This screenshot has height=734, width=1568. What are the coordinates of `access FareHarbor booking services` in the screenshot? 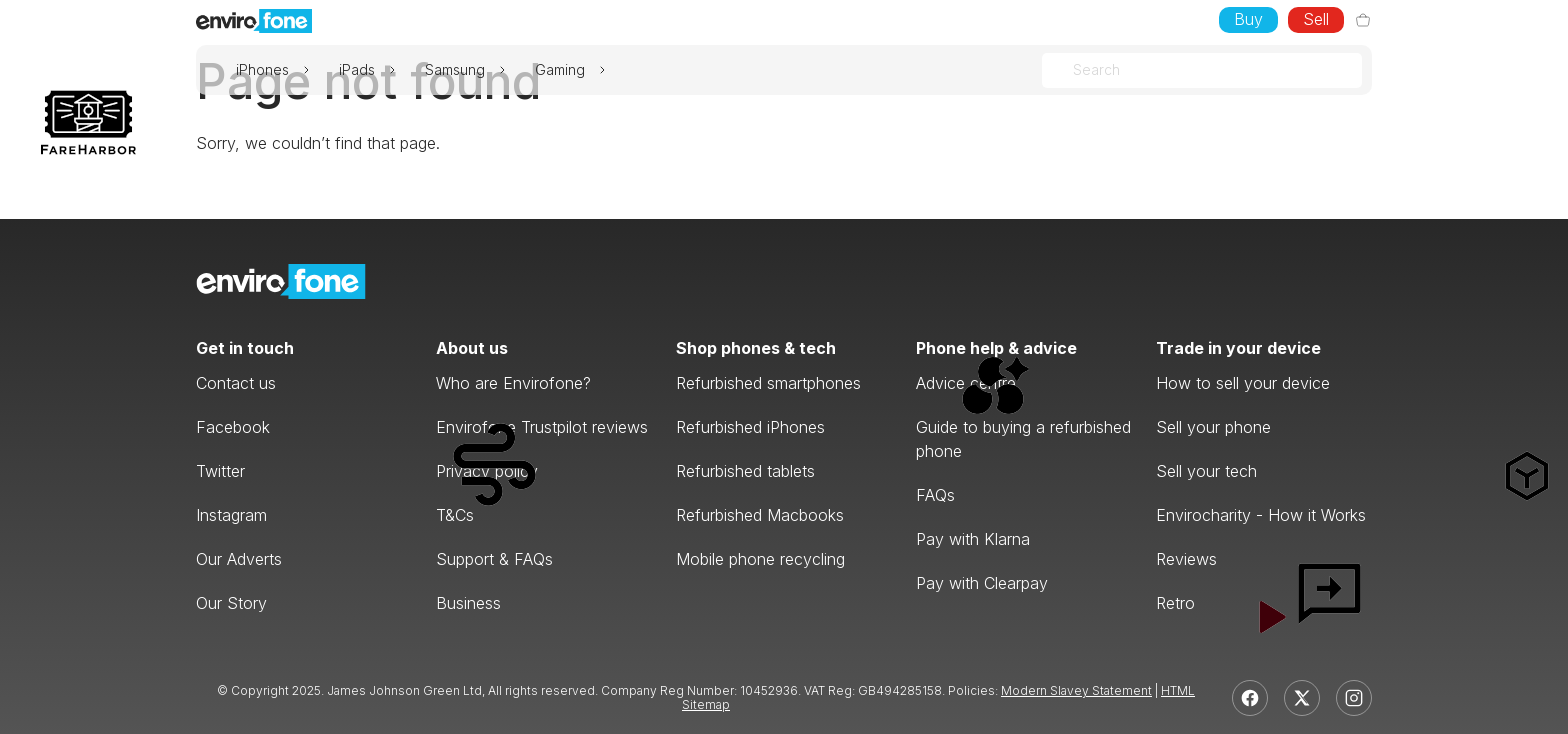 It's located at (88, 122).